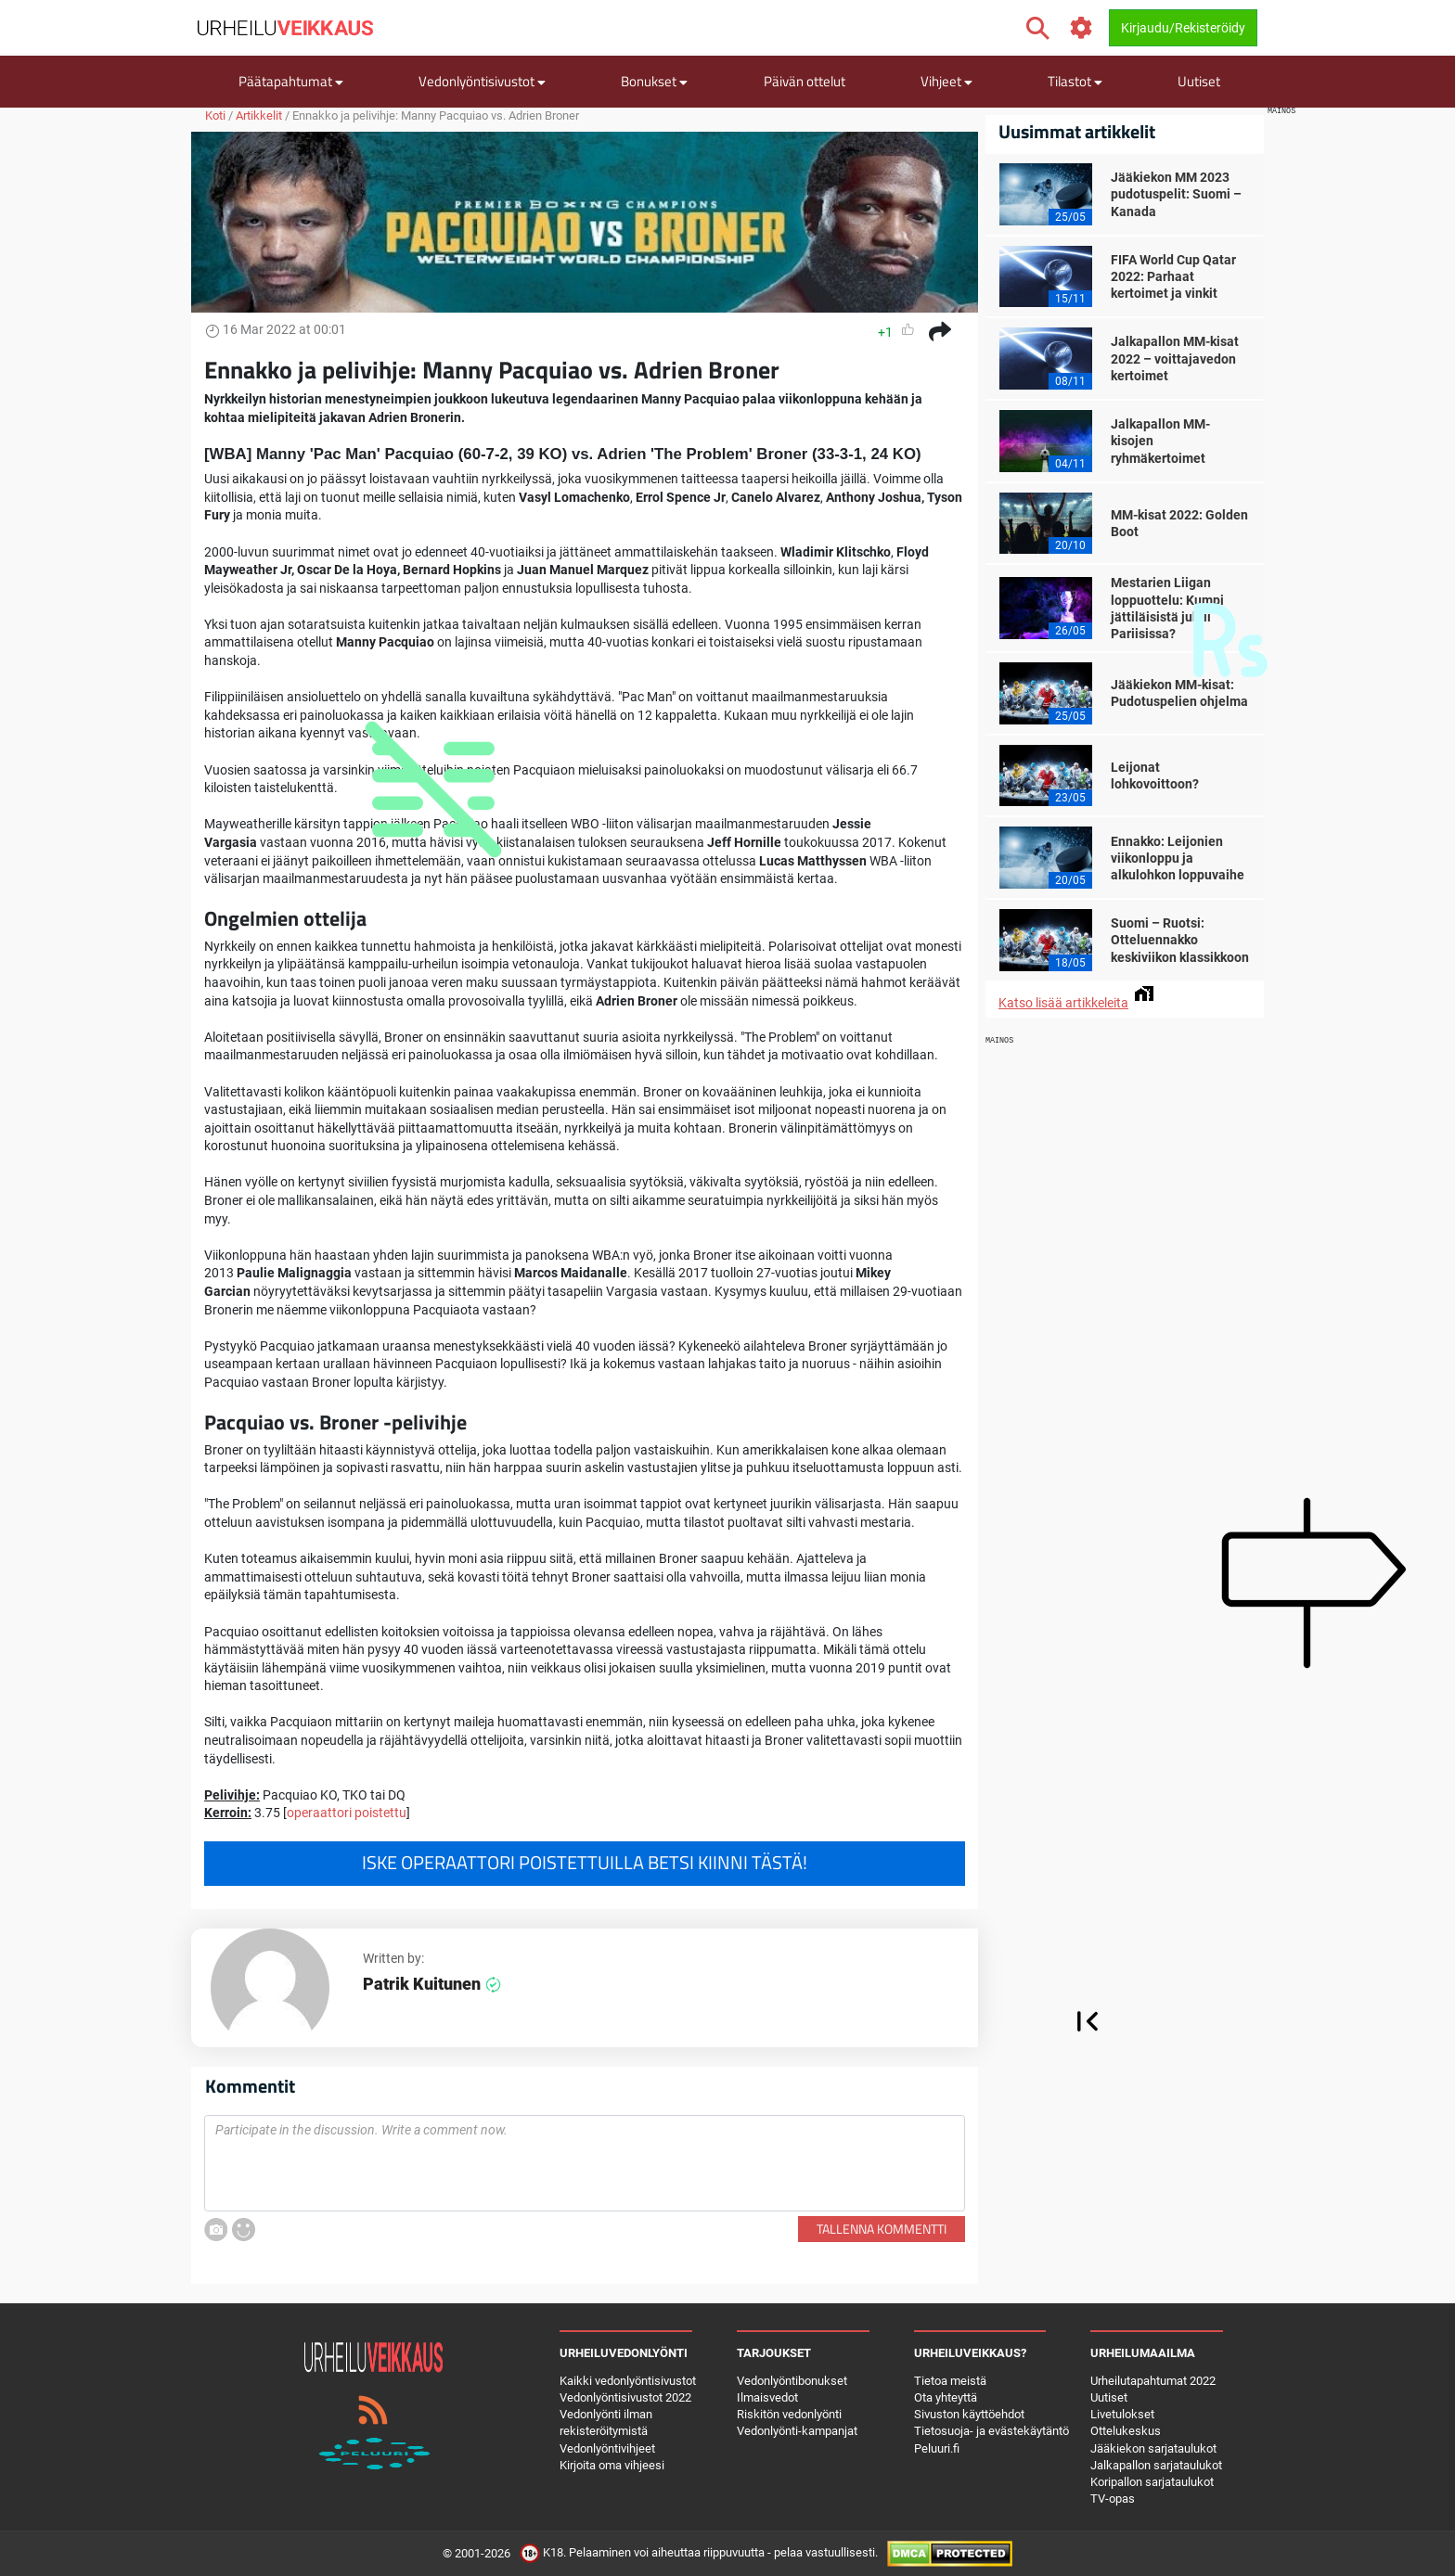  Describe the element at coordinates (433, 789) in the screenshot. I see `disable column view` at that location.